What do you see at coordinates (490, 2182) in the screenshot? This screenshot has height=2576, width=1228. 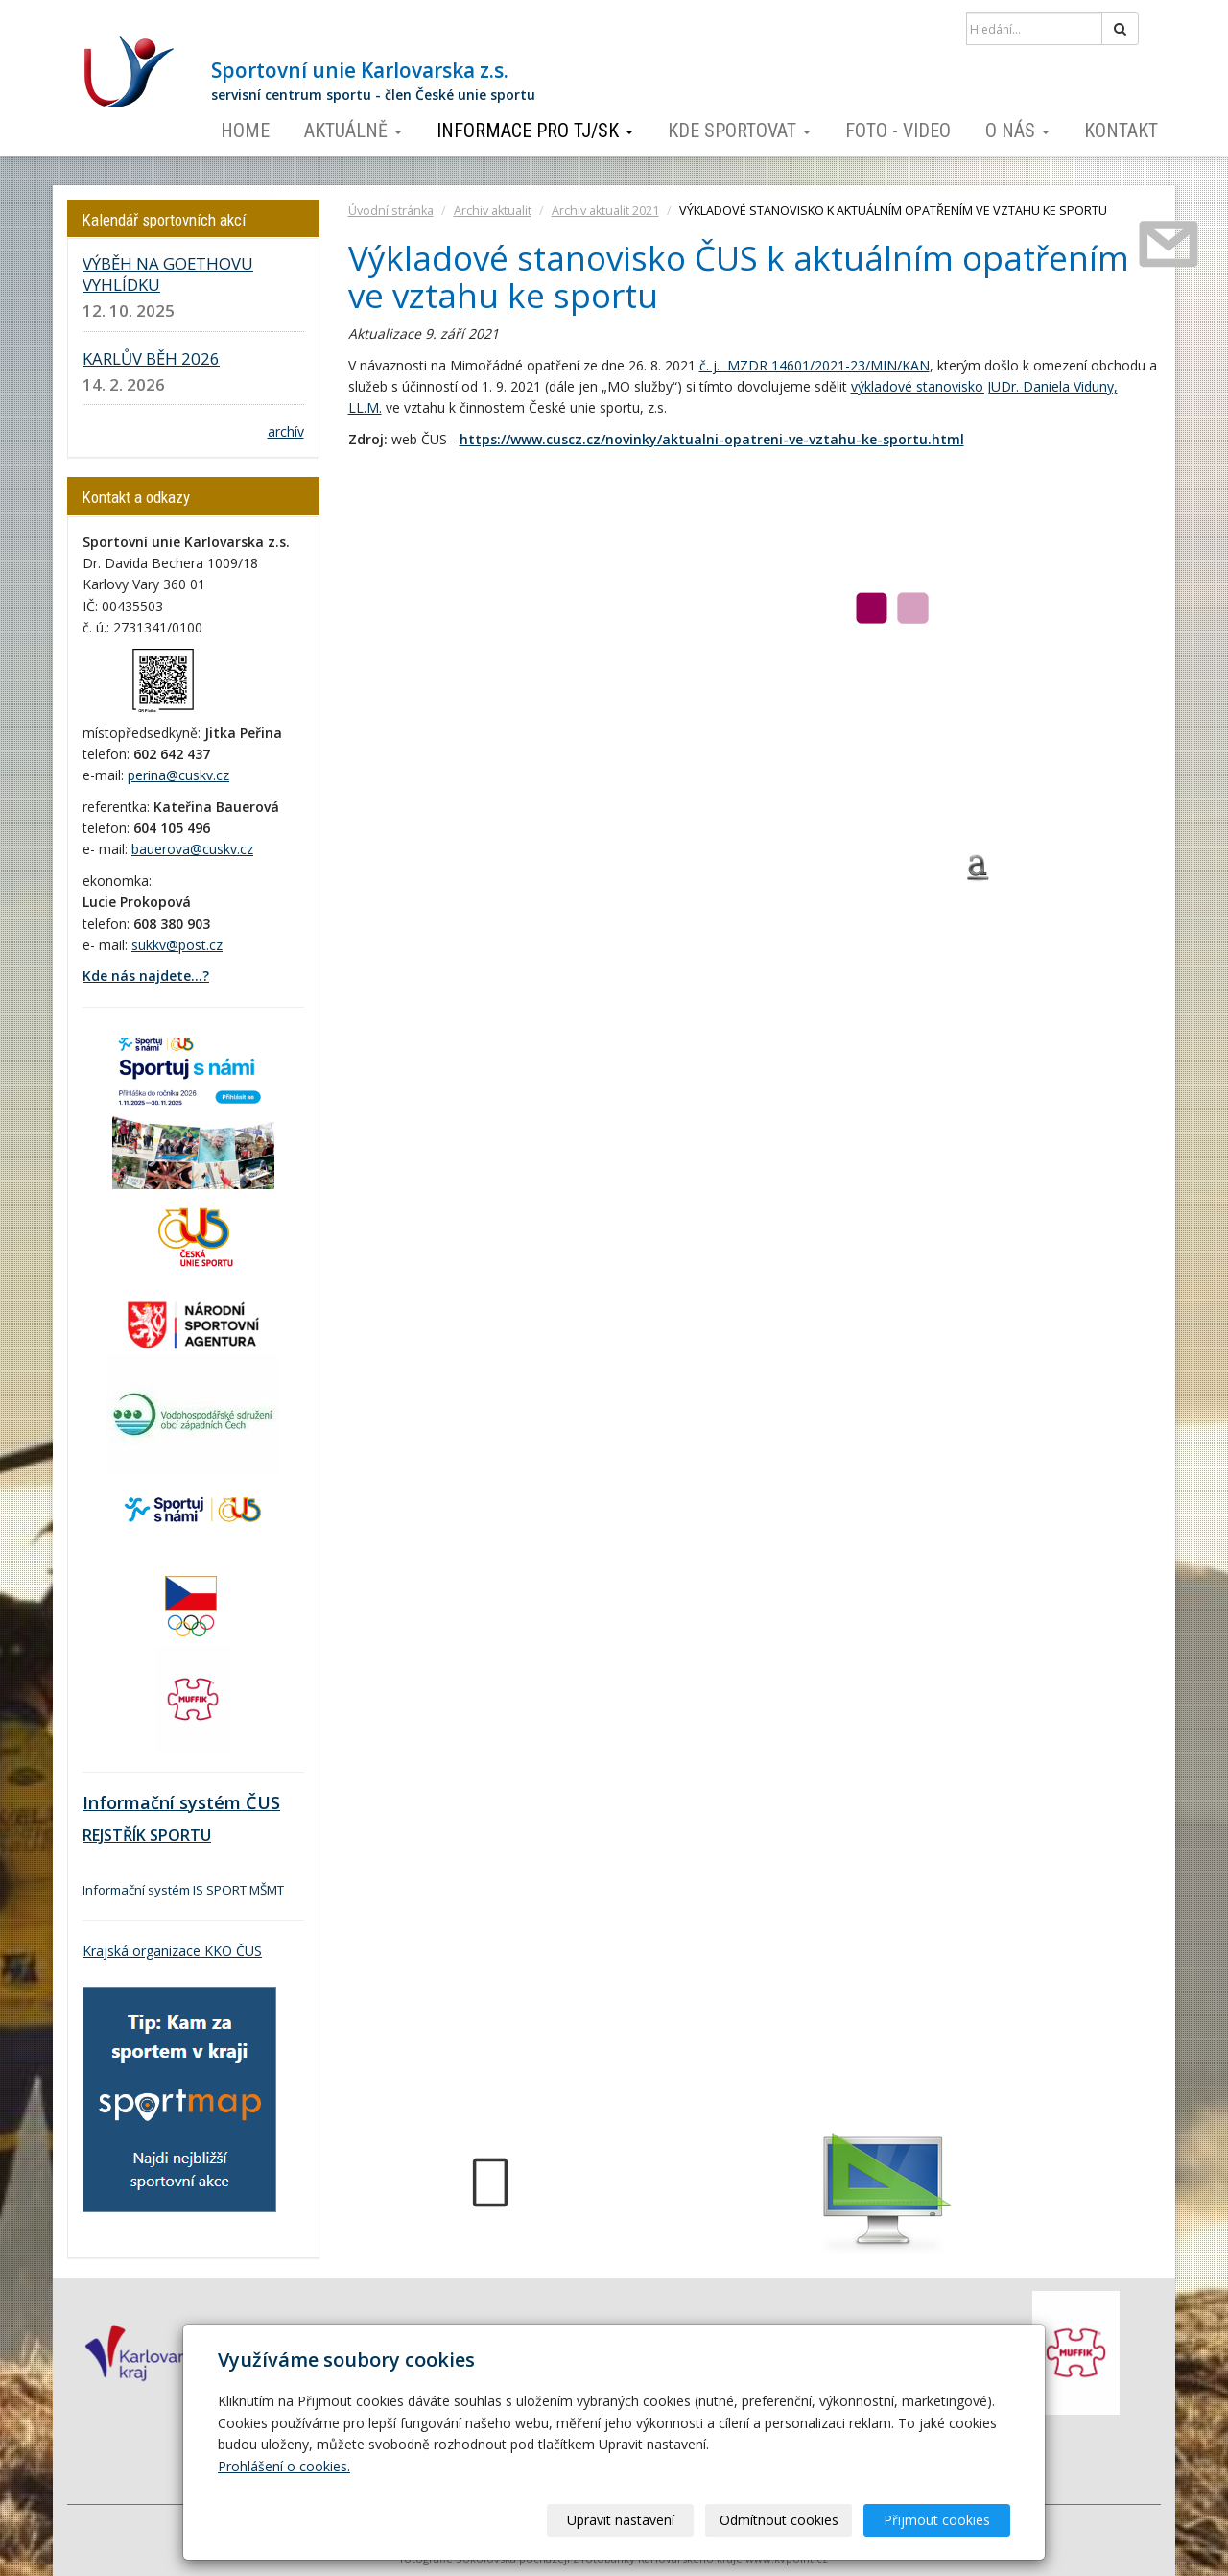 I see `indicates a tablet or touch-screen device` at bounding box center [490, 2182].